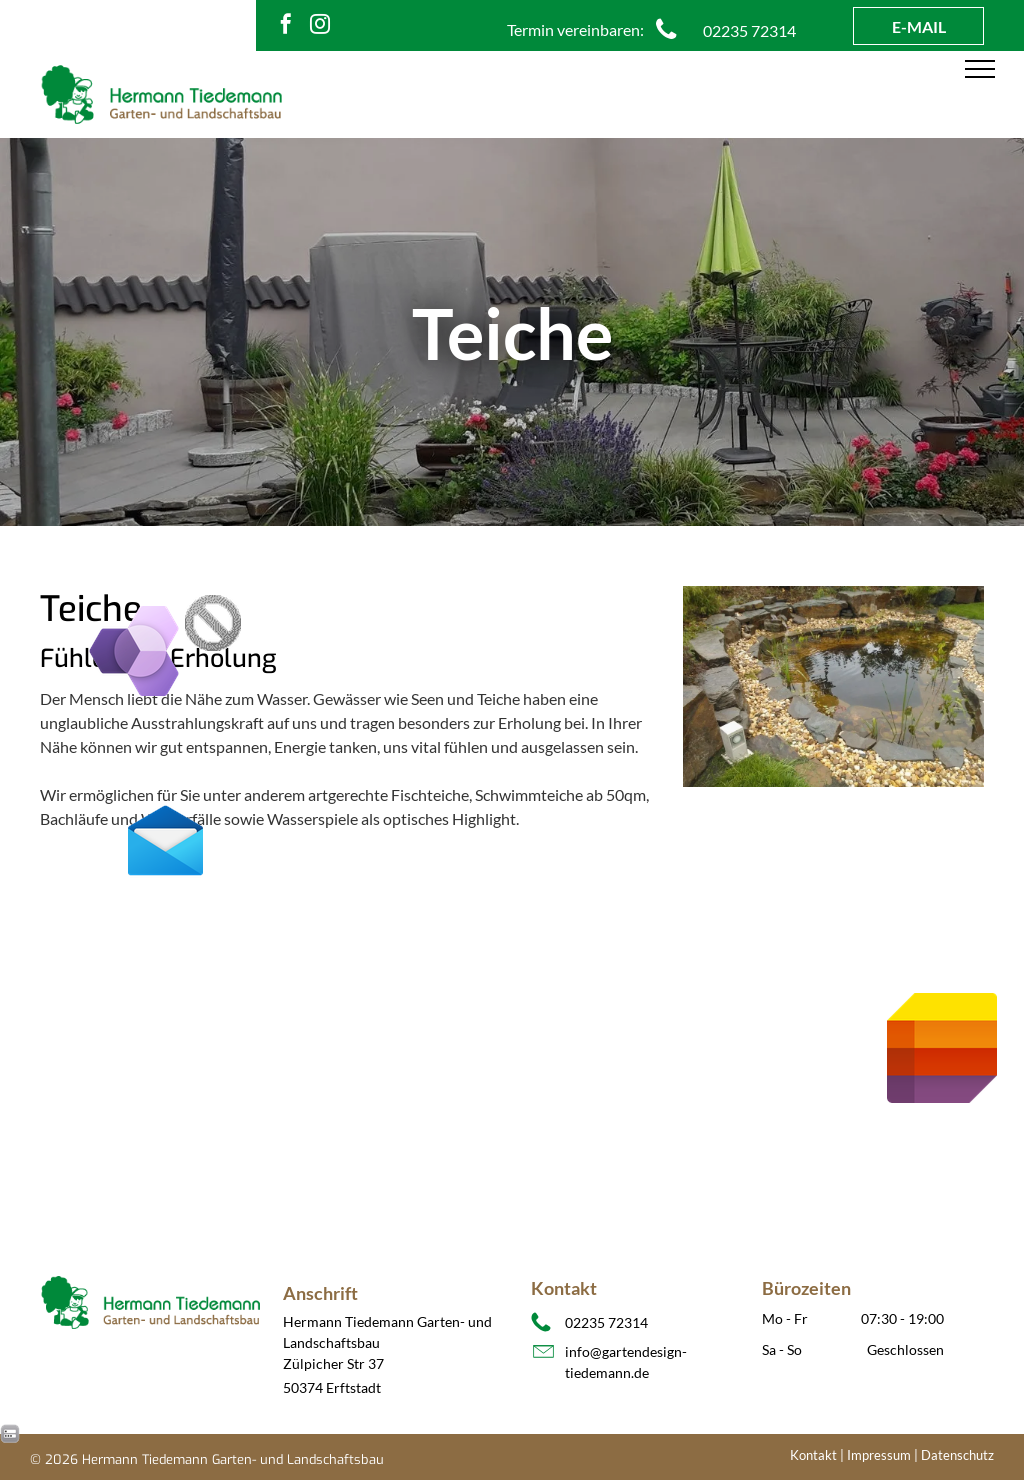  Describe the element at coordinates (134, 651) in the screenshot. I see `open the microsoft store app` at that location.